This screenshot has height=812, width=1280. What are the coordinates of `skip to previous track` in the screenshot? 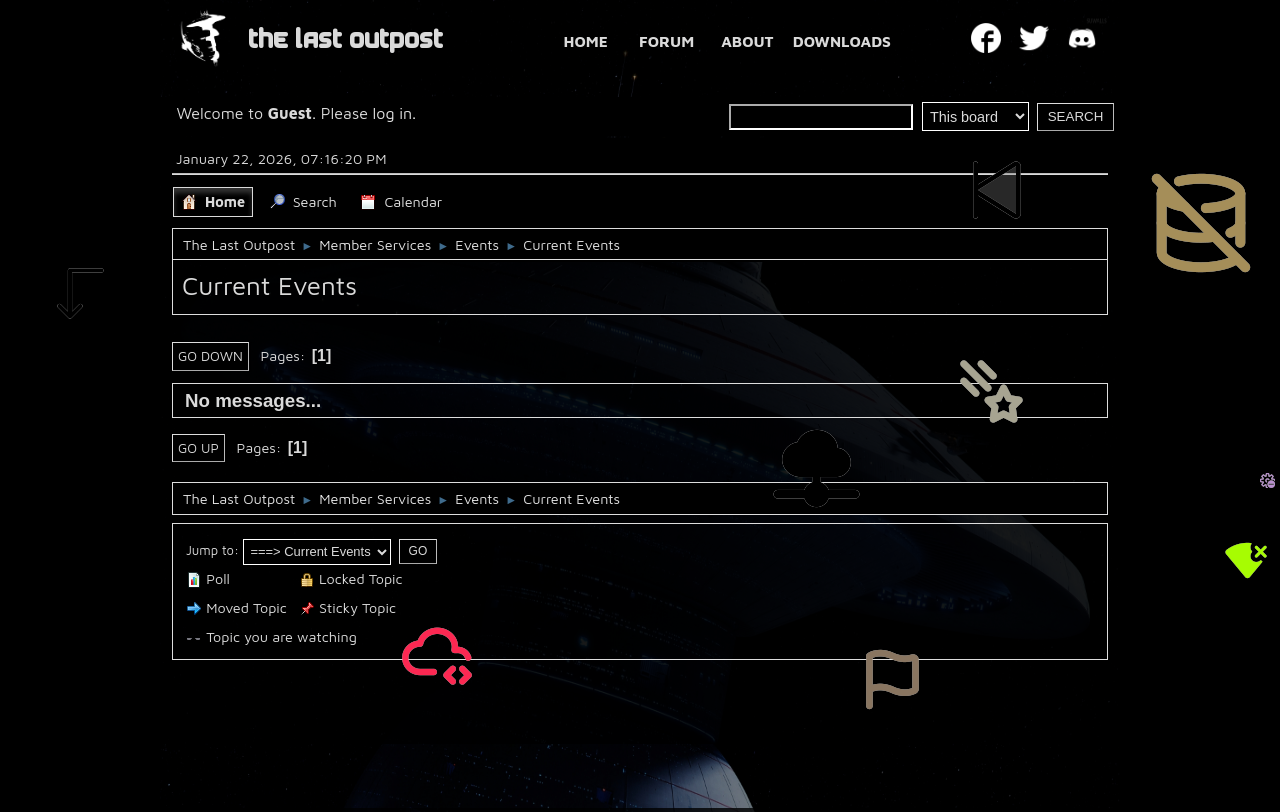 It's located at (997, 190).